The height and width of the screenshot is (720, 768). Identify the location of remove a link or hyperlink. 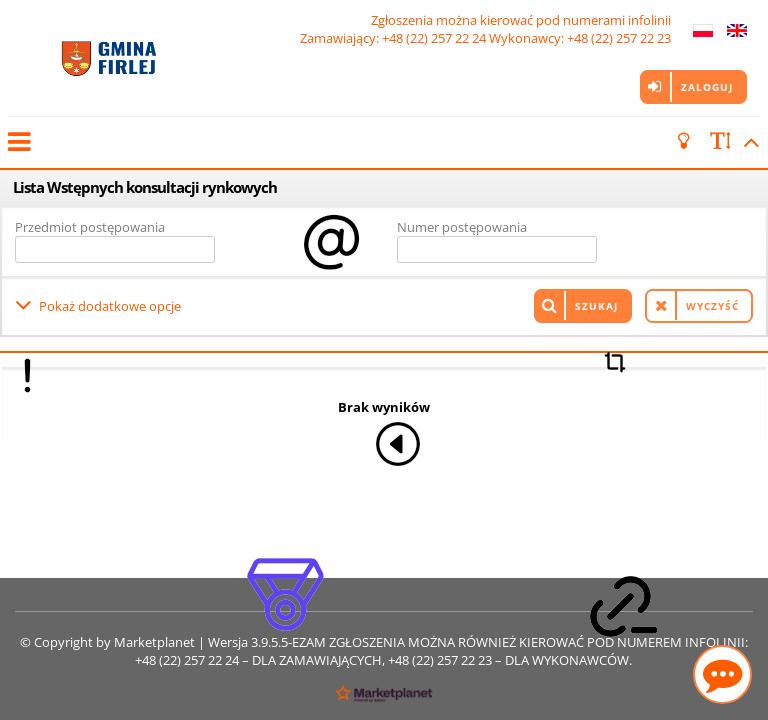
(620, 606).